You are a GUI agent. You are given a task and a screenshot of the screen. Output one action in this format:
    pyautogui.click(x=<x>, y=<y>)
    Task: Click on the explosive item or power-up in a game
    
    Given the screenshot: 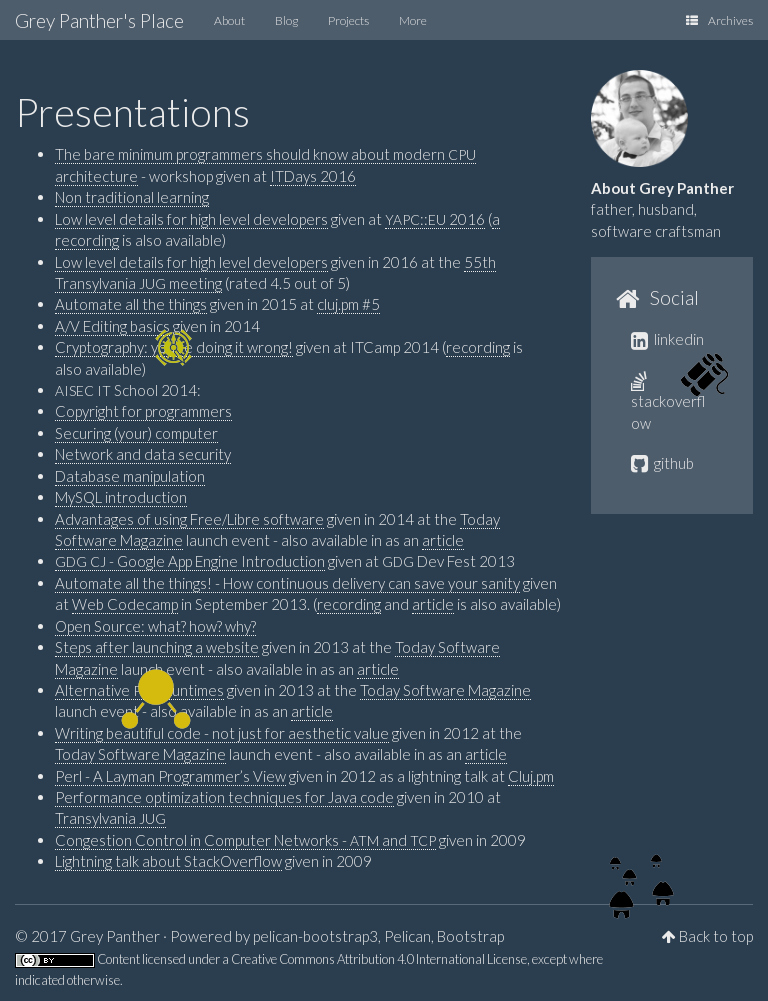 What is the action you would take?
    pyautogui.click(x=704, y=372)
    